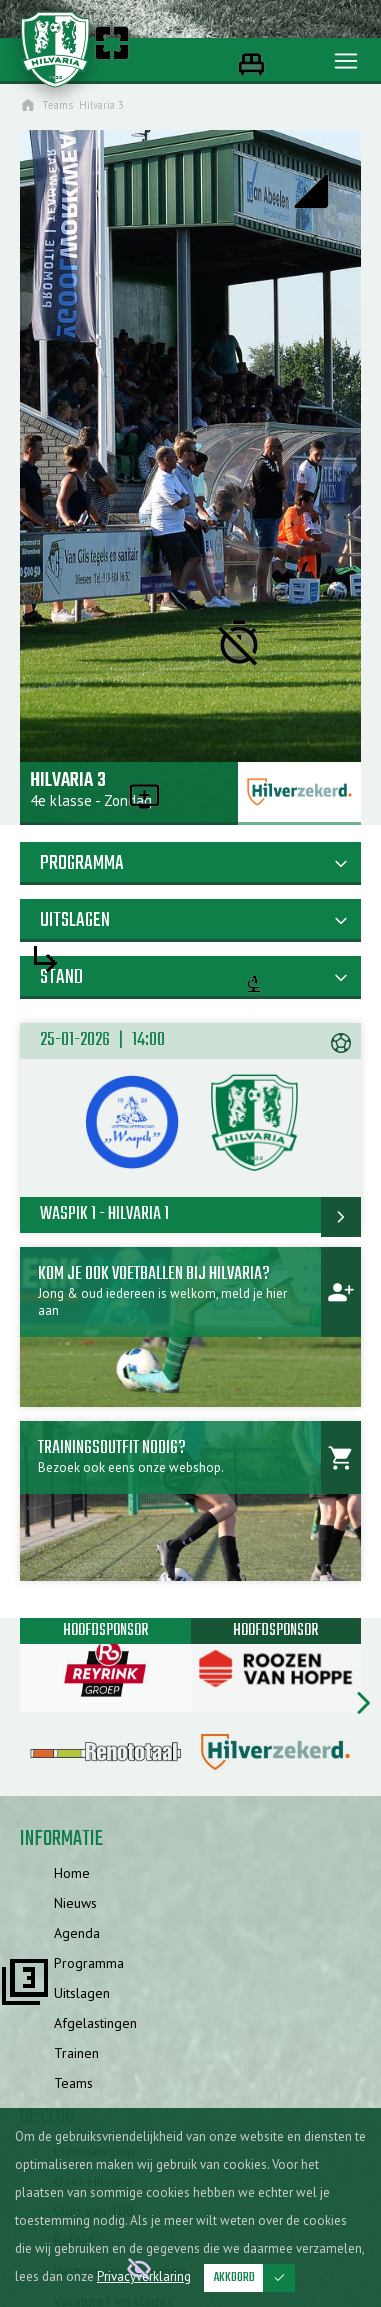 The height and width of the screenshot is (2307, 381). Describe the element at coordinates (139, 2269) in the screenshot. I see `hide password or sensitive content` at that location.